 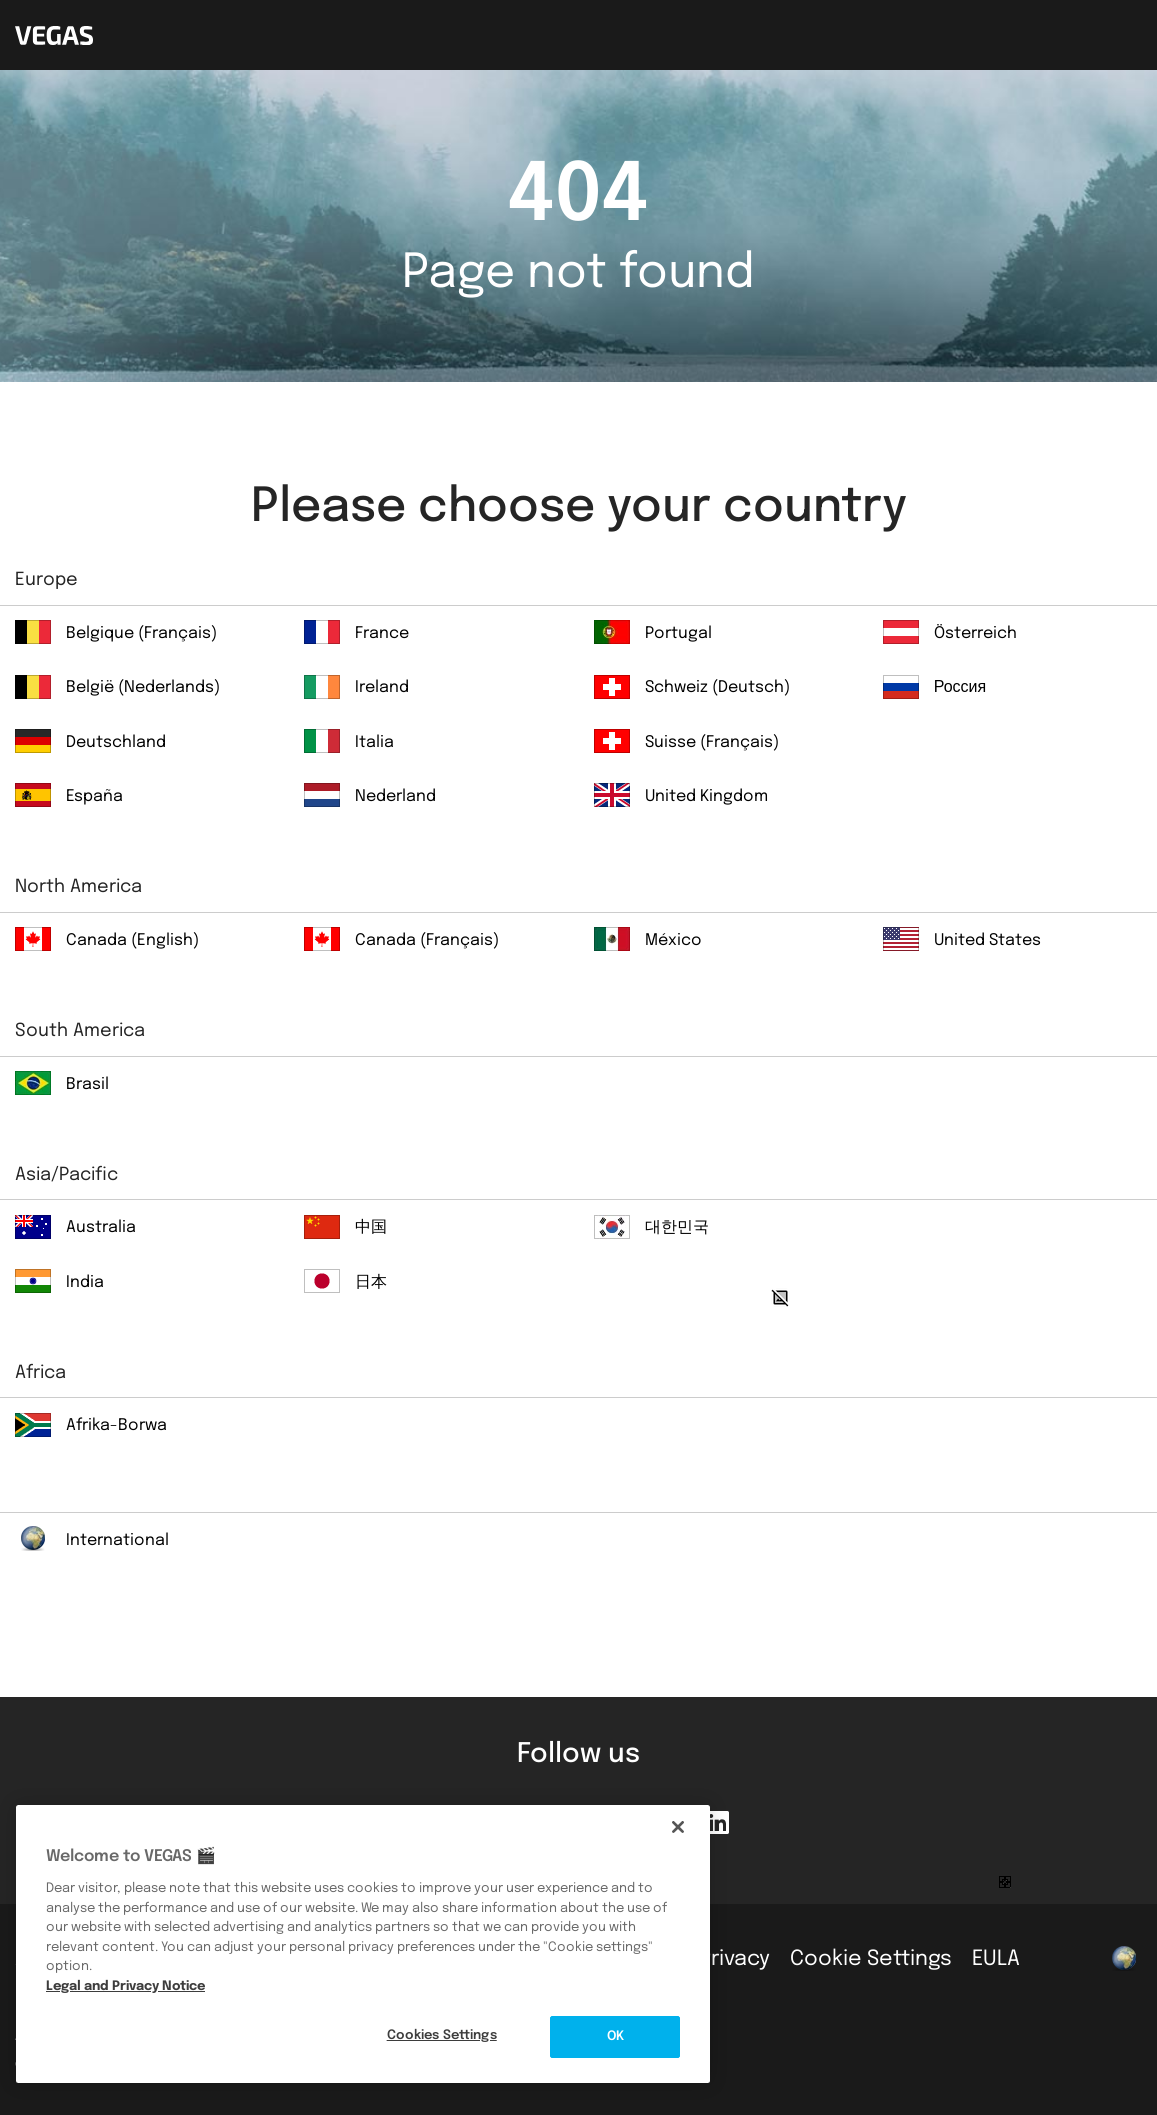 I want to click on image failed to load, so click(x=780, y=1297).